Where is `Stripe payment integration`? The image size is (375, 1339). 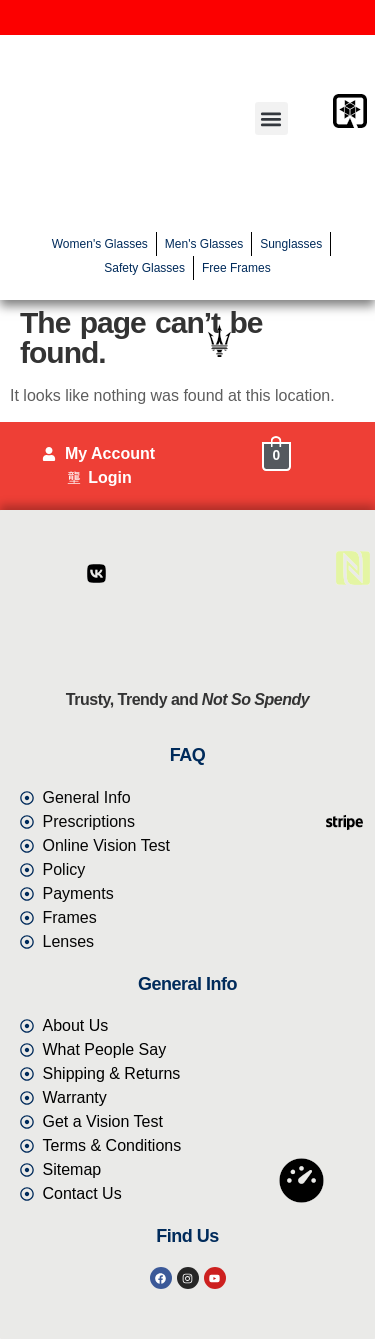 Stripe payment integration is located at coordinates (344, 822).